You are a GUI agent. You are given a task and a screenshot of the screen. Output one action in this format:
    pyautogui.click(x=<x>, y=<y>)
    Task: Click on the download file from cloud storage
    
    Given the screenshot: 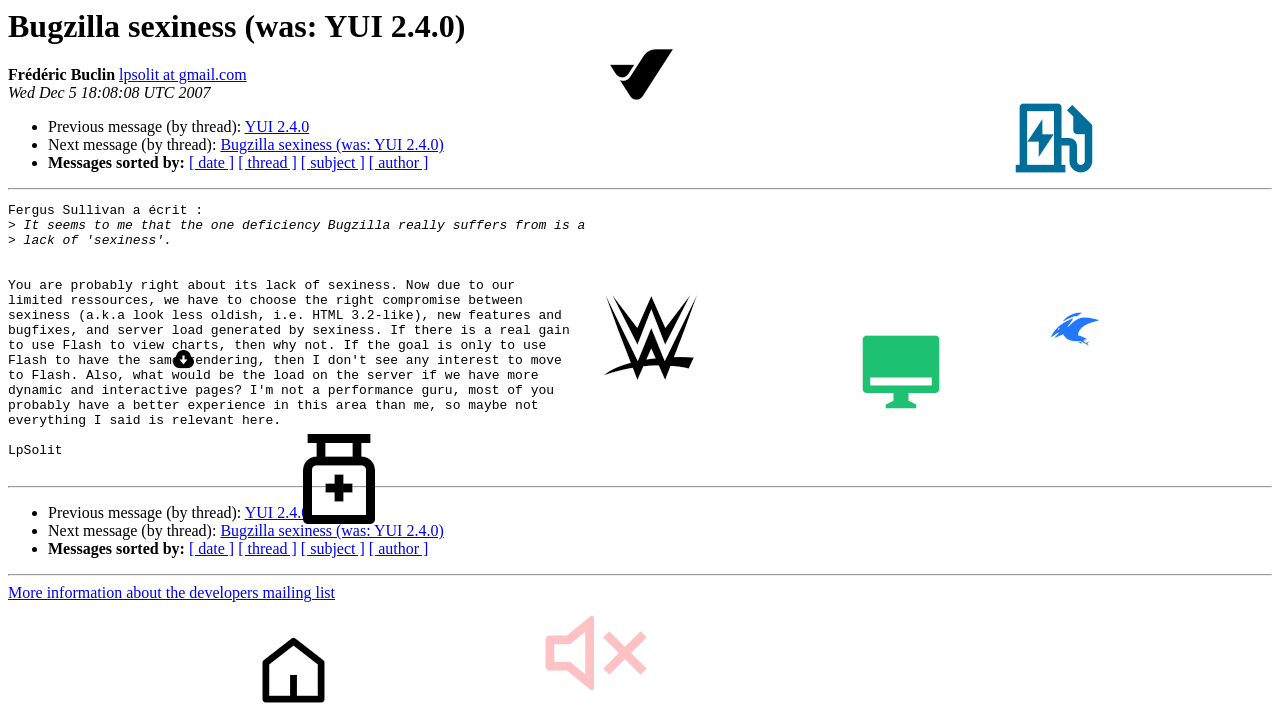 What is the action you would take?
    pyautogui.click(x=183, y=359)
    